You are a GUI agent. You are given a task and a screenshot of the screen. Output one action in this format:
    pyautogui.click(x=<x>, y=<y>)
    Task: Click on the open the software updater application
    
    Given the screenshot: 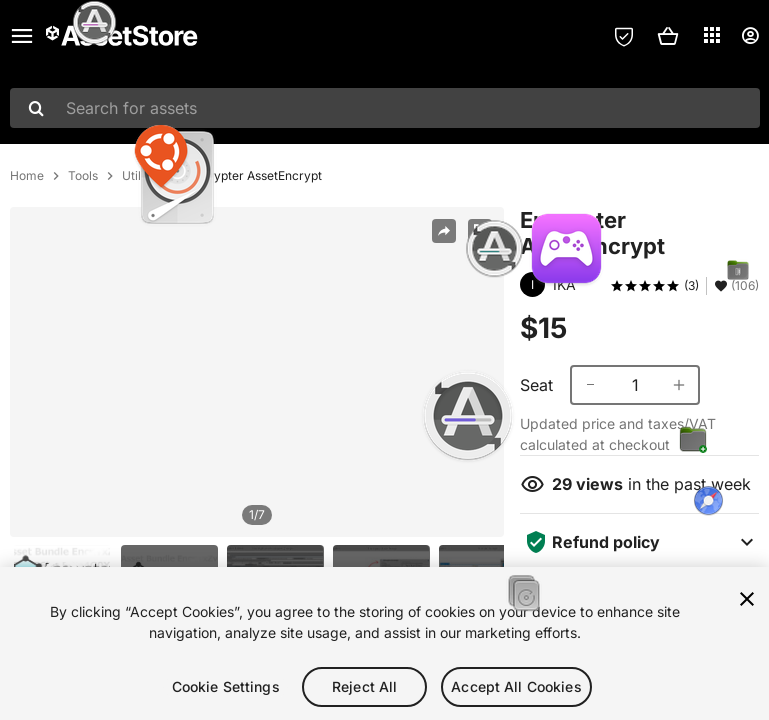 What is the action you would take?
    pyautogui.click(x=494, y=248)
    